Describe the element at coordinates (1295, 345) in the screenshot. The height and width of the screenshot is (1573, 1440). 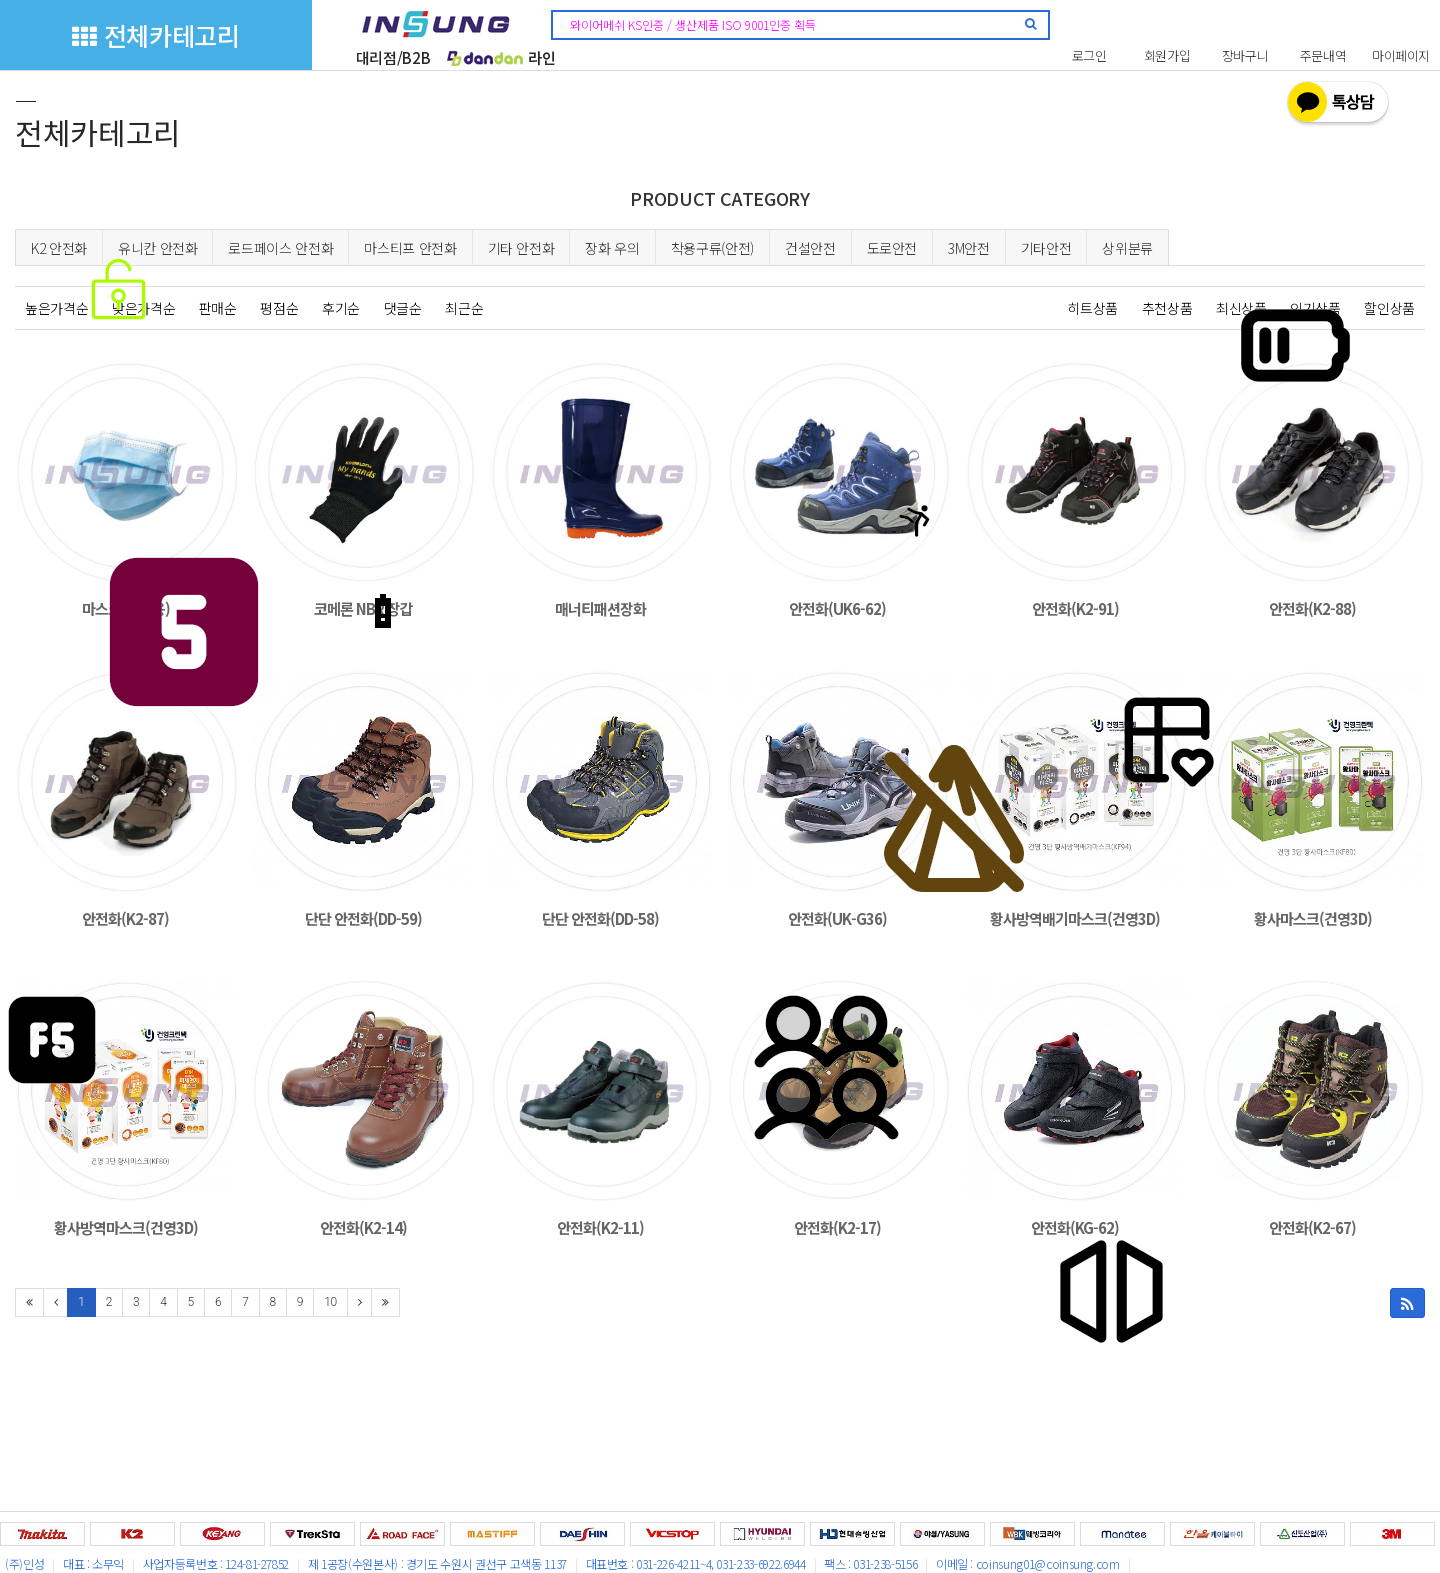
I see `indicates low battery level` at that location.